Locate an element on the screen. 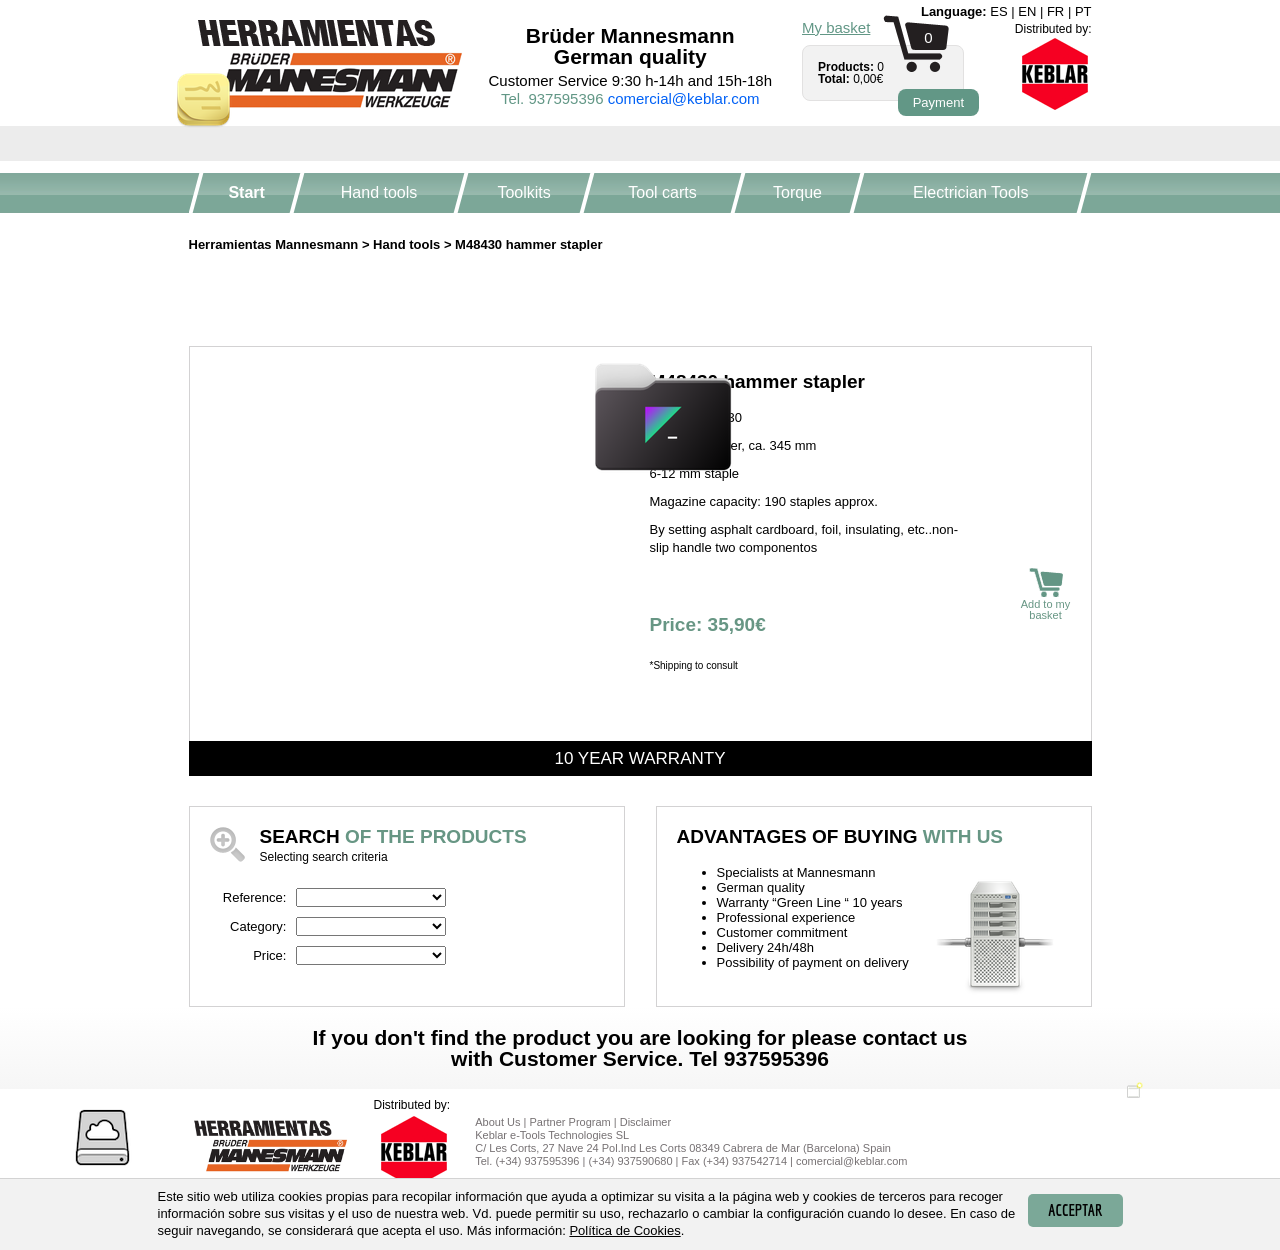 This screenshot has height=1250, width=1280. access iCloud drive storage is located at coordinates (102, 1138).